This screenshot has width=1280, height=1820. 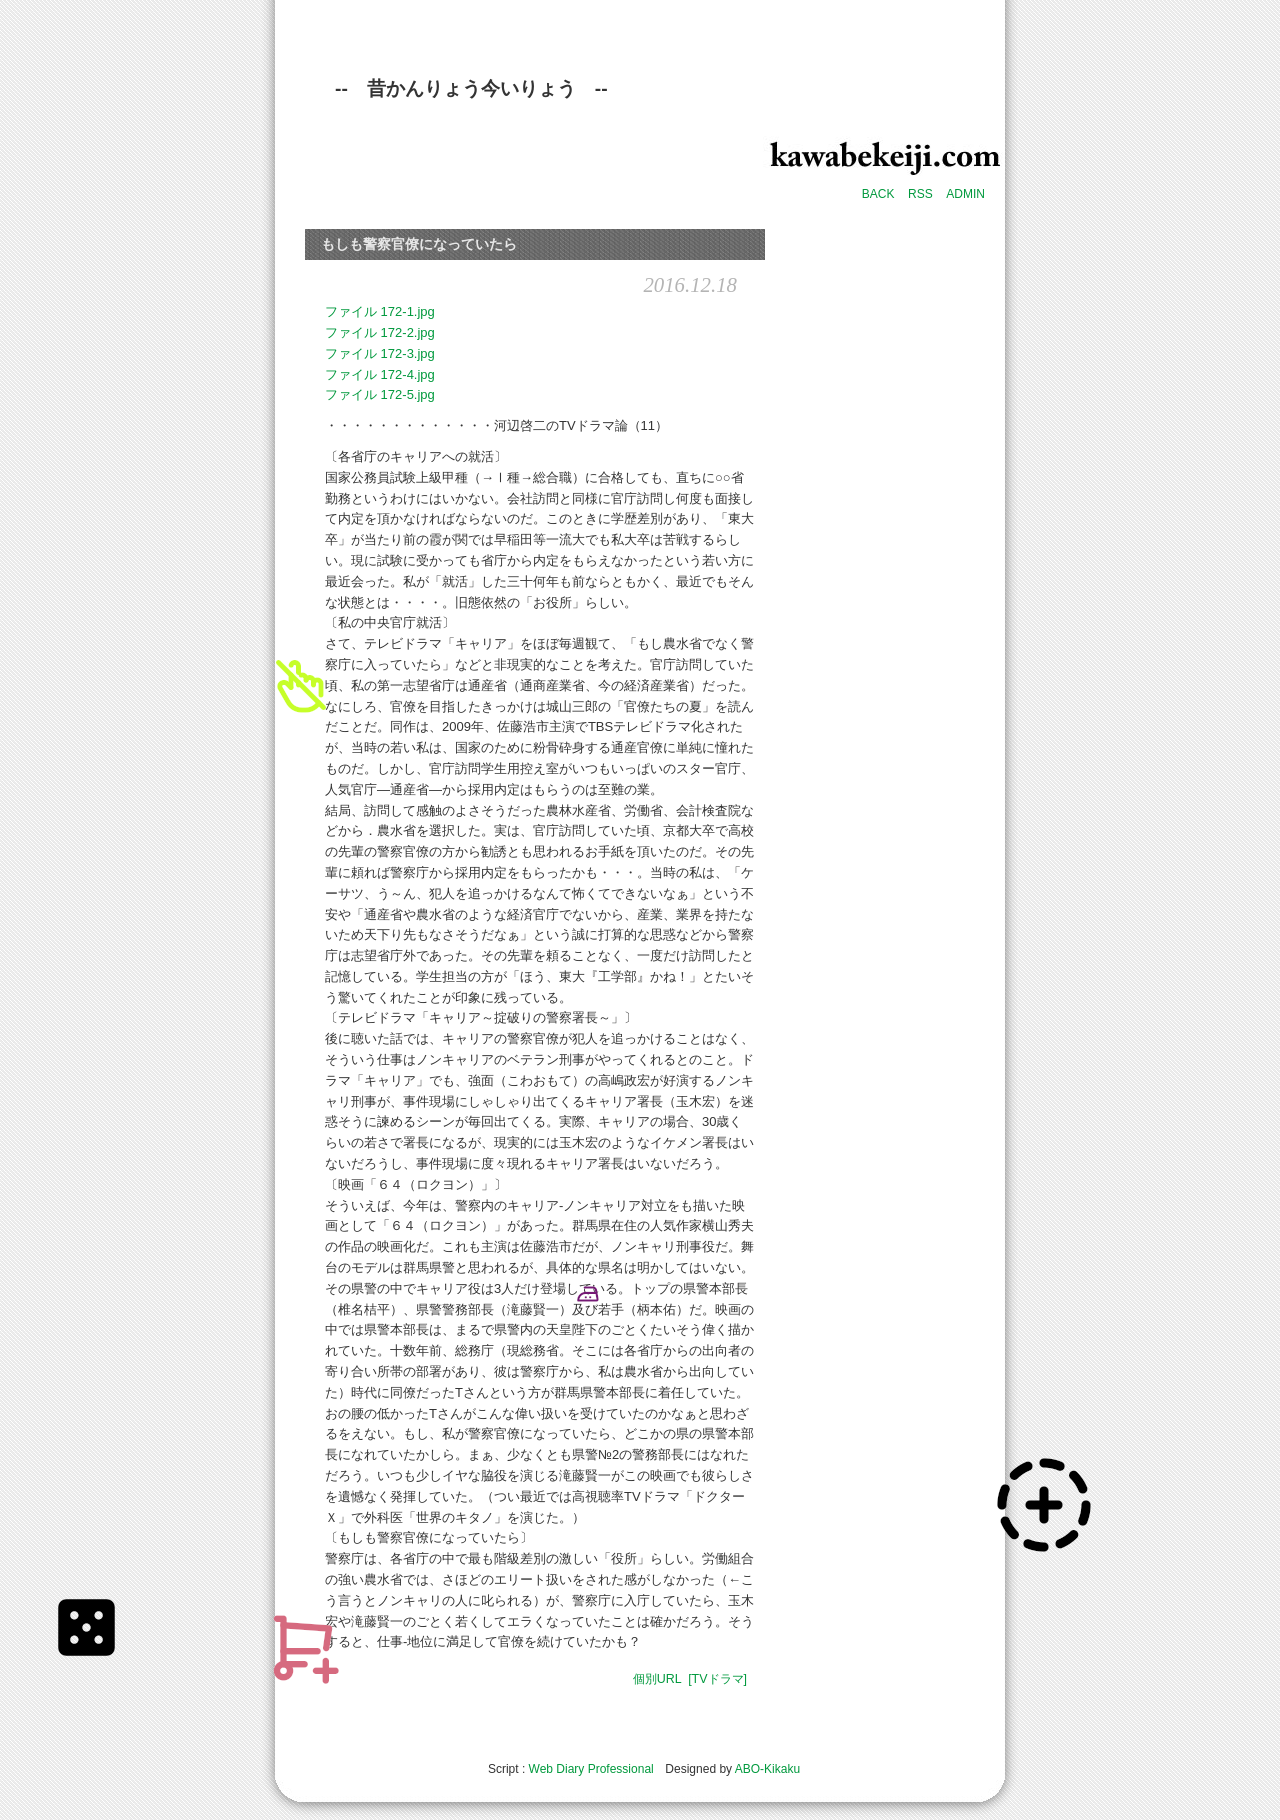 I want to click on add item to shopping cart, so click(x=303, y=1648).